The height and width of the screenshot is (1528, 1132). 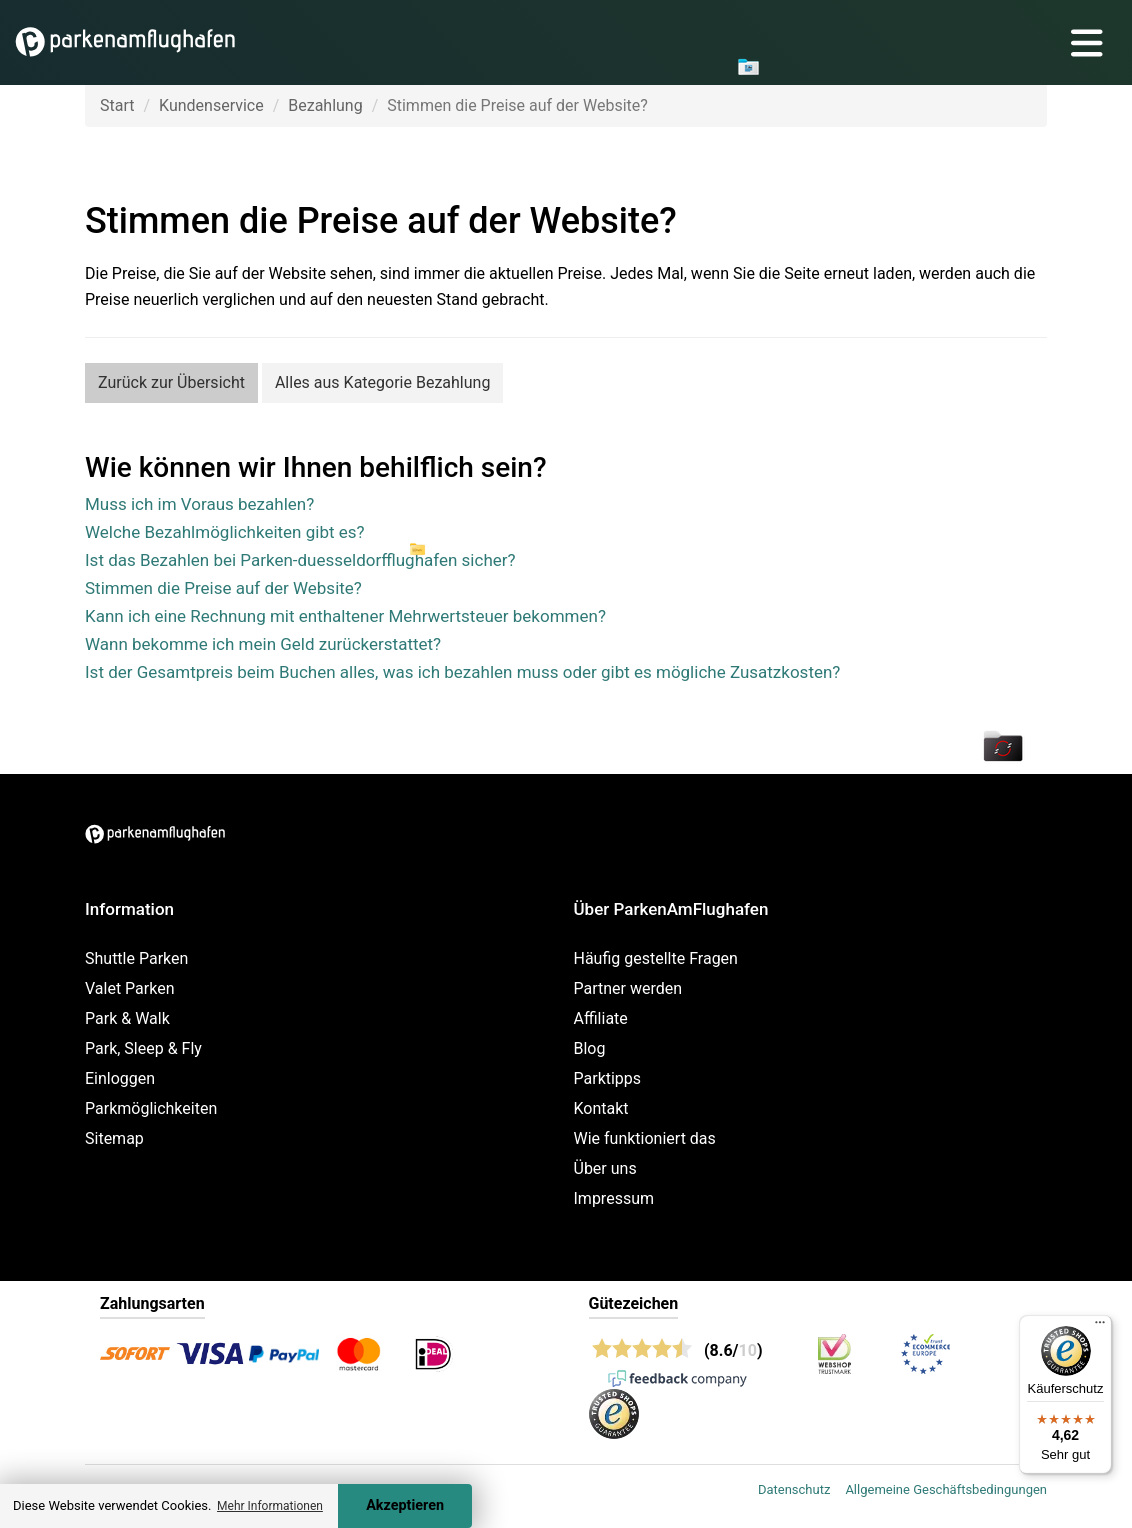 I want to click on open folder containing LibreOffice Writer documents, so click(x=748, y=67).